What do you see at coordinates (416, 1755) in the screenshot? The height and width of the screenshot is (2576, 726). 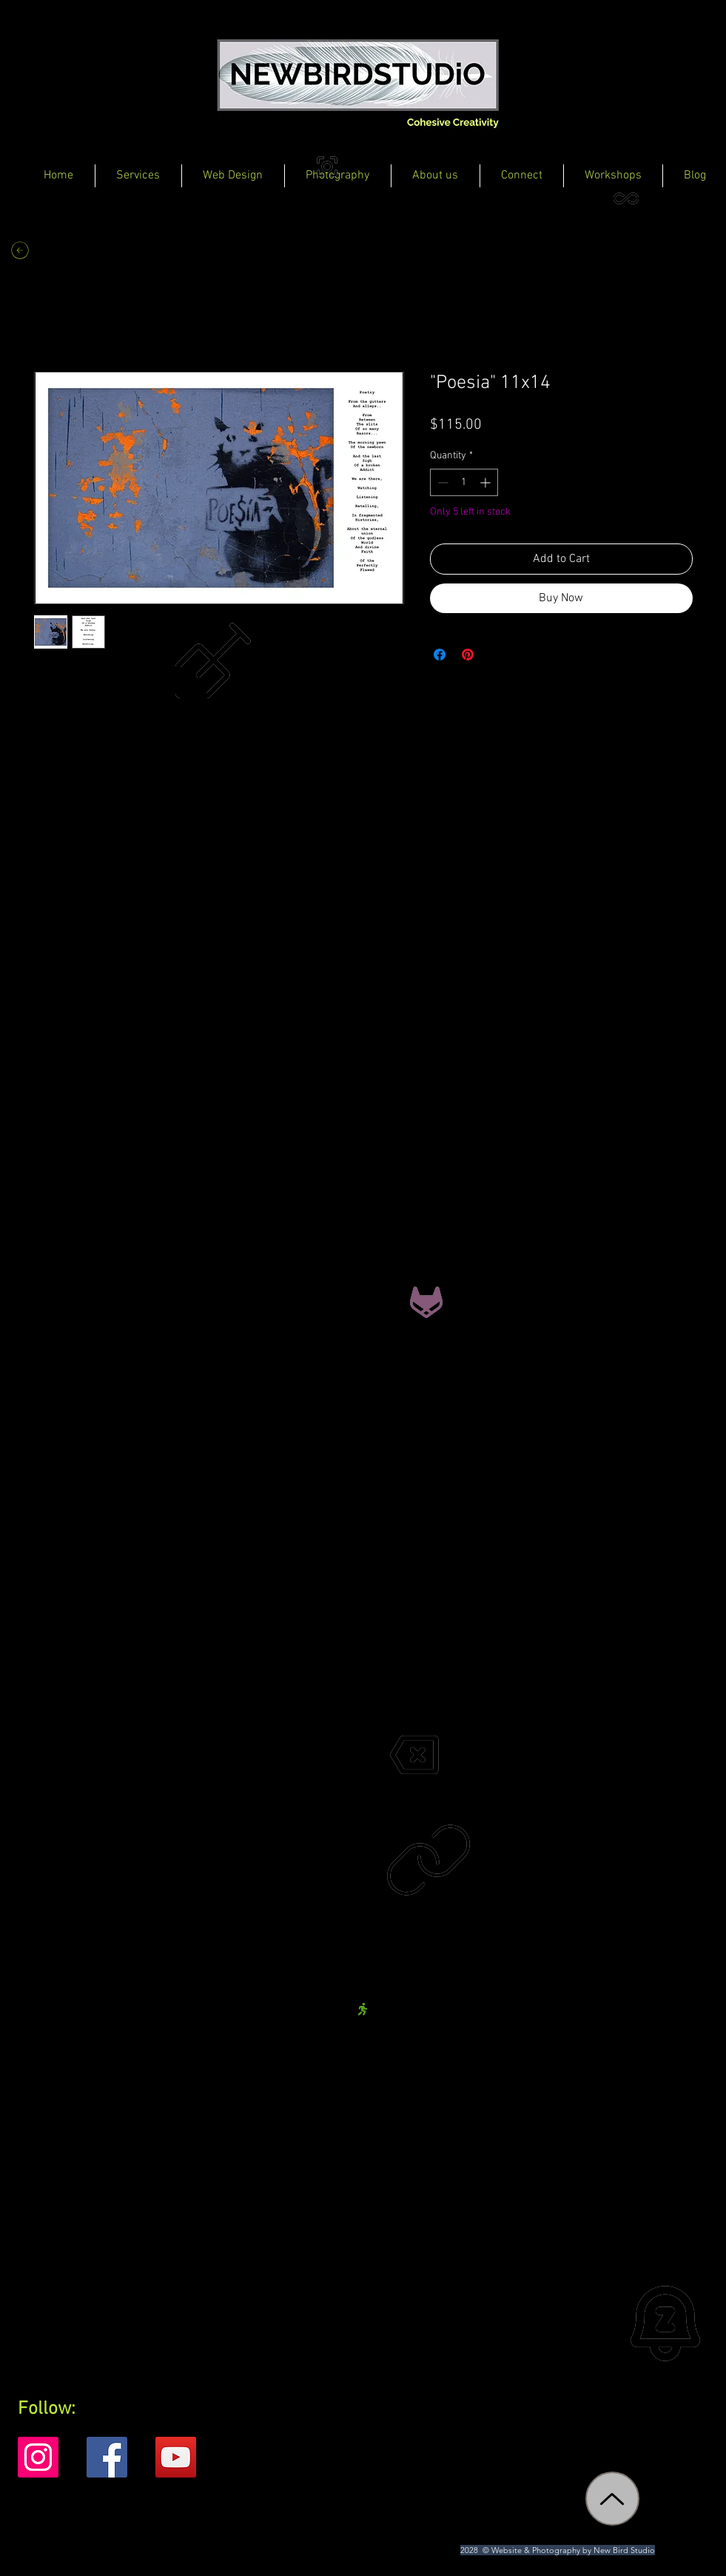 I see `delete the previous character` at bounding box center [416, 1755].